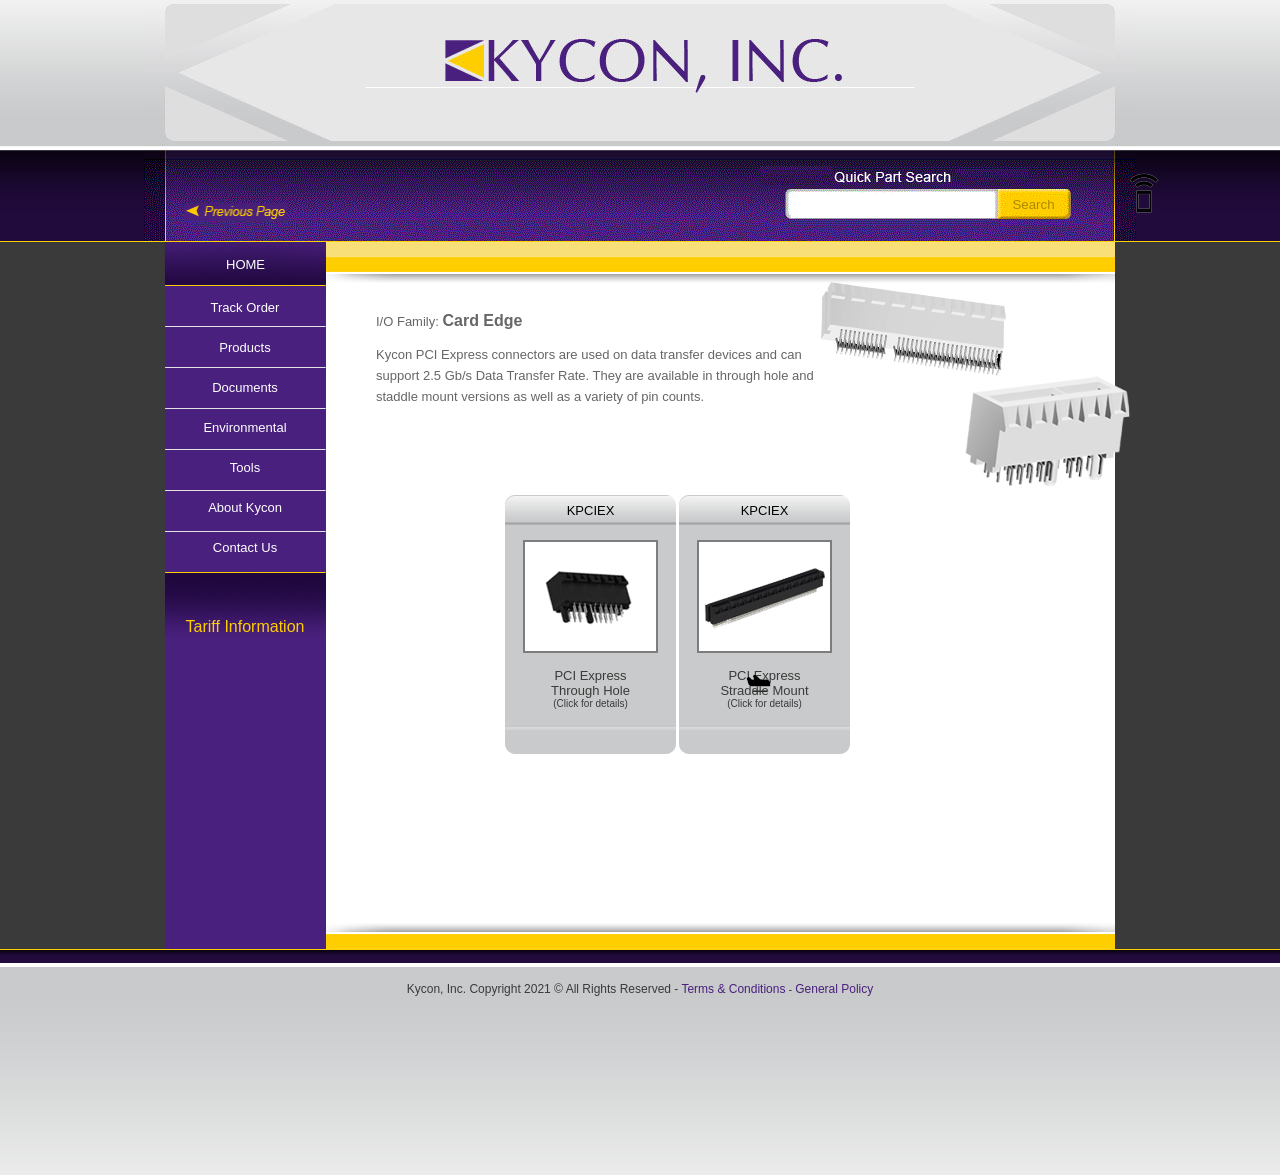 This screenshot has height=1175, width=1280. I want to click on enable speakerphone during a call, so click(1144, 194).